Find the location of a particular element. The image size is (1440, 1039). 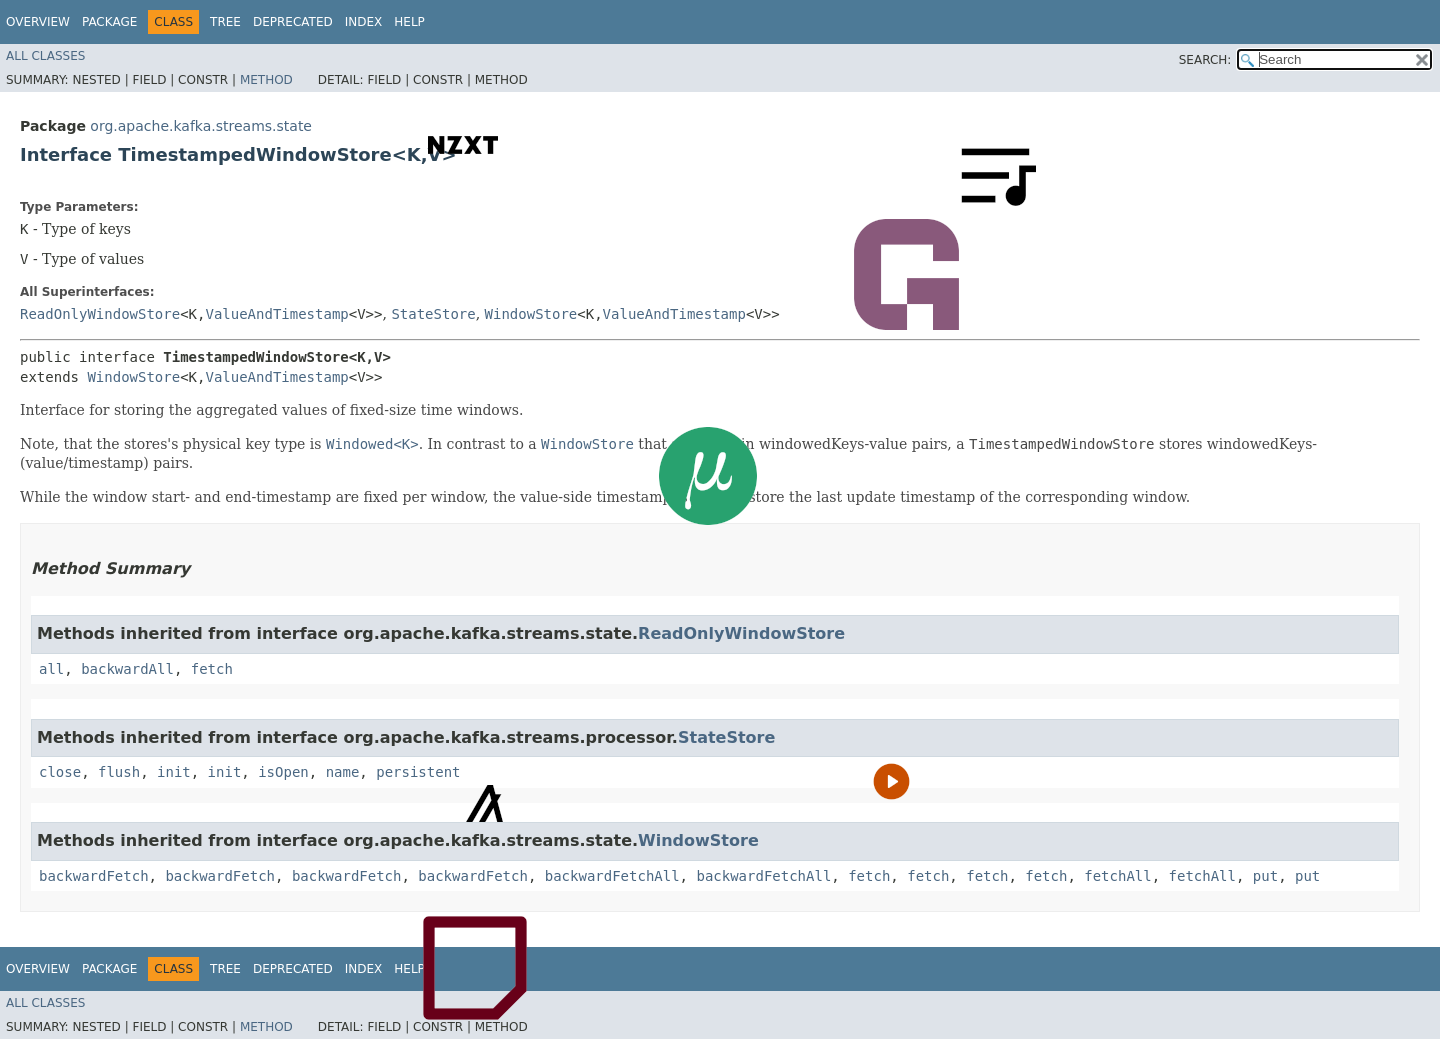

create a new sticky note is located at coordinates (475, 968).